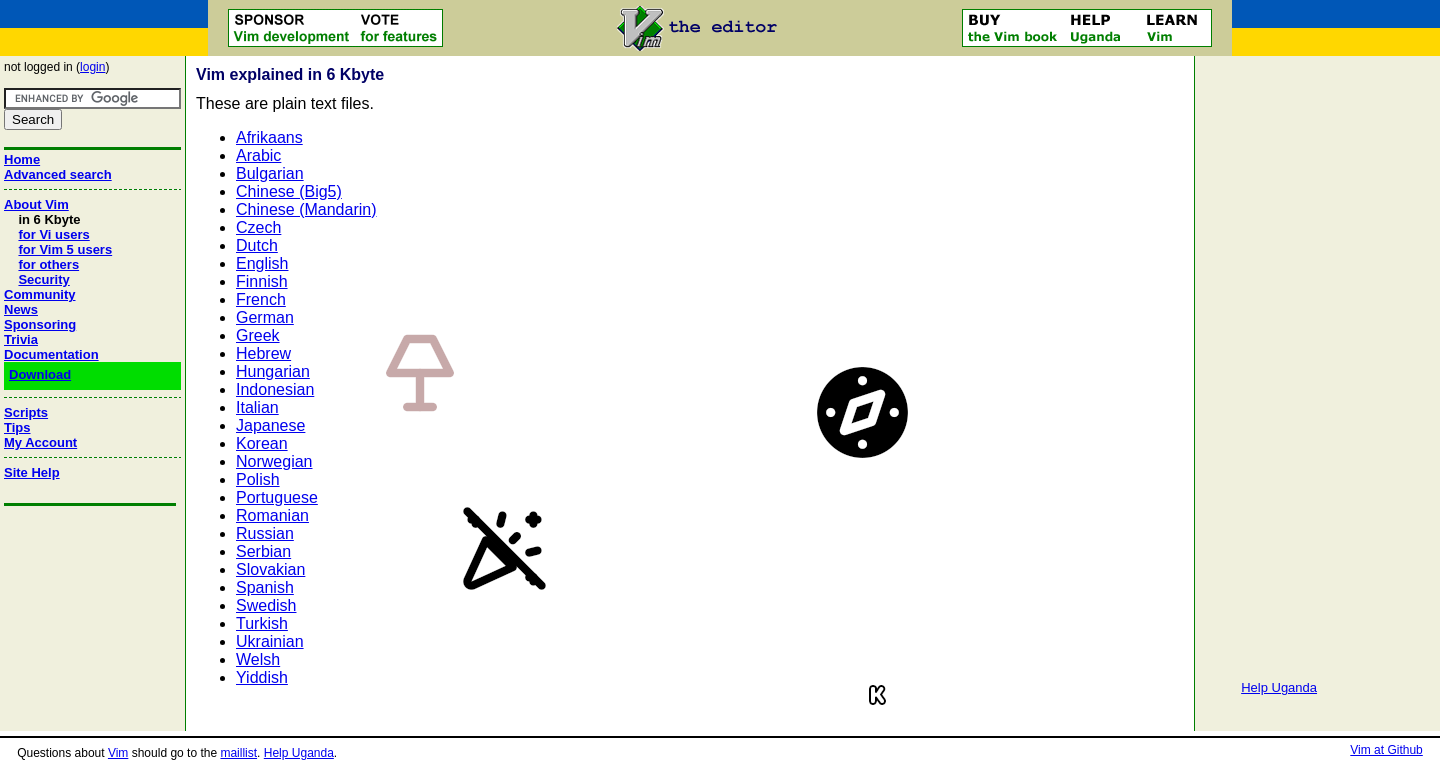  Describe the element at coordinates (877, 695) in the screenshot. I see `link to Kickstarter profile or campaign` at that location.